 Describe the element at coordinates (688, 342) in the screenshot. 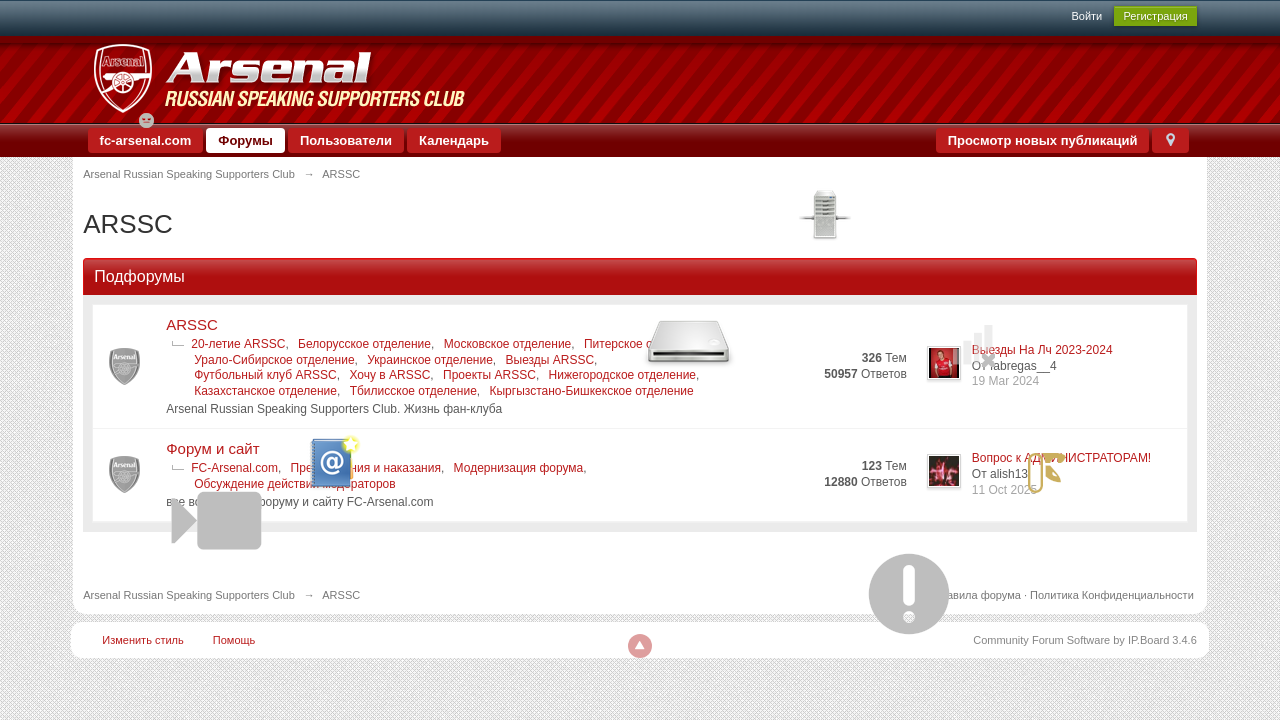

I see `access removable storage device` at that location.